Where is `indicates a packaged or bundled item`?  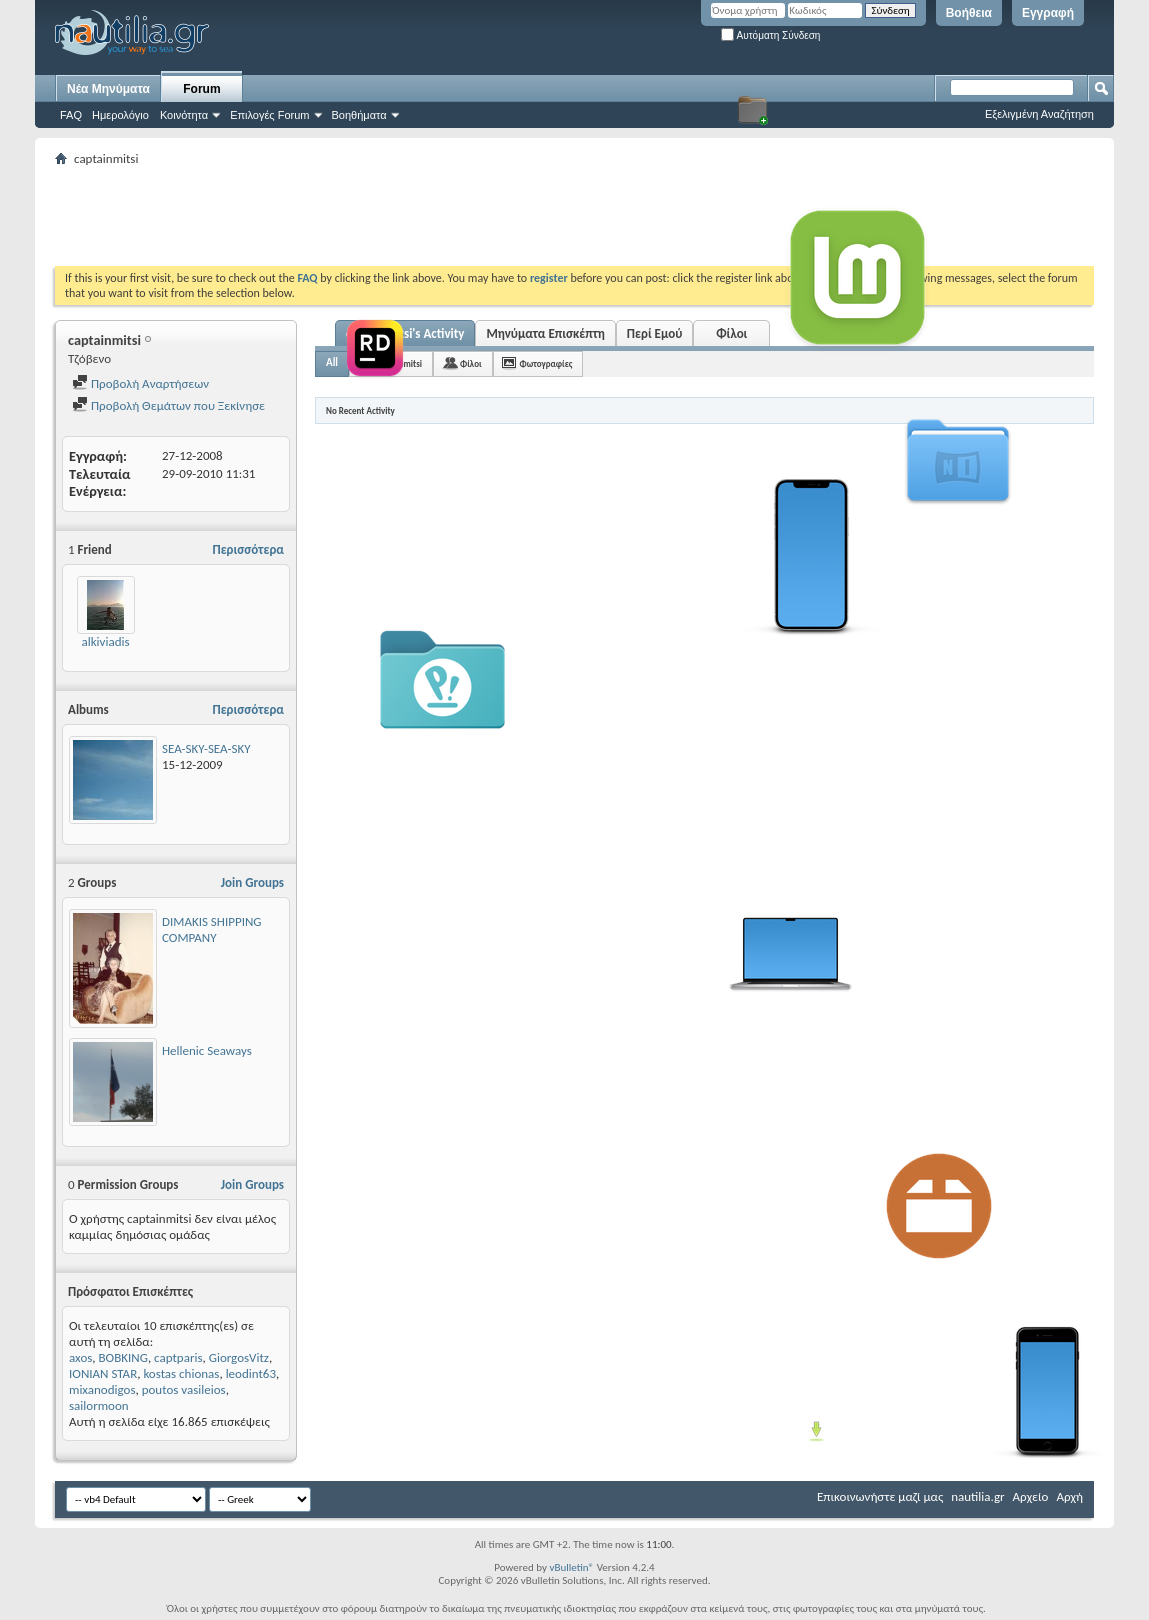 indicates a packaged or bundled item is located at coordinates (939, 1206).